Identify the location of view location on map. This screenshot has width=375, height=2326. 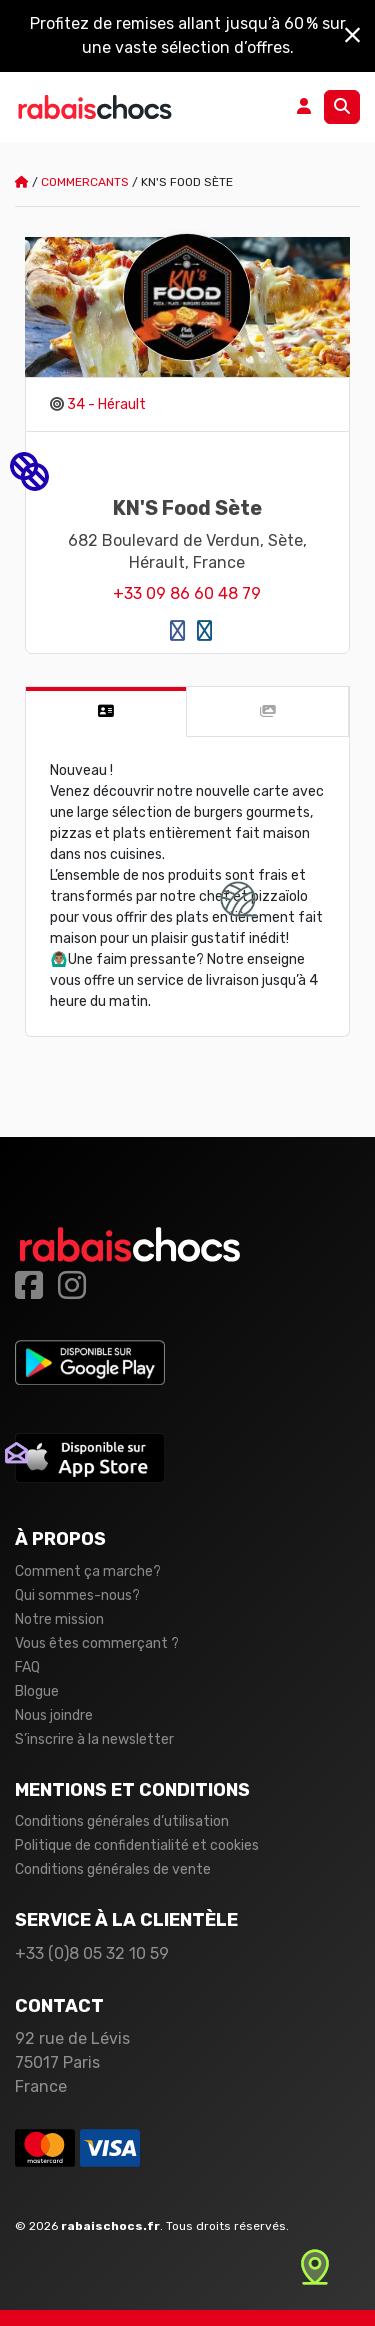
(315, 2267).